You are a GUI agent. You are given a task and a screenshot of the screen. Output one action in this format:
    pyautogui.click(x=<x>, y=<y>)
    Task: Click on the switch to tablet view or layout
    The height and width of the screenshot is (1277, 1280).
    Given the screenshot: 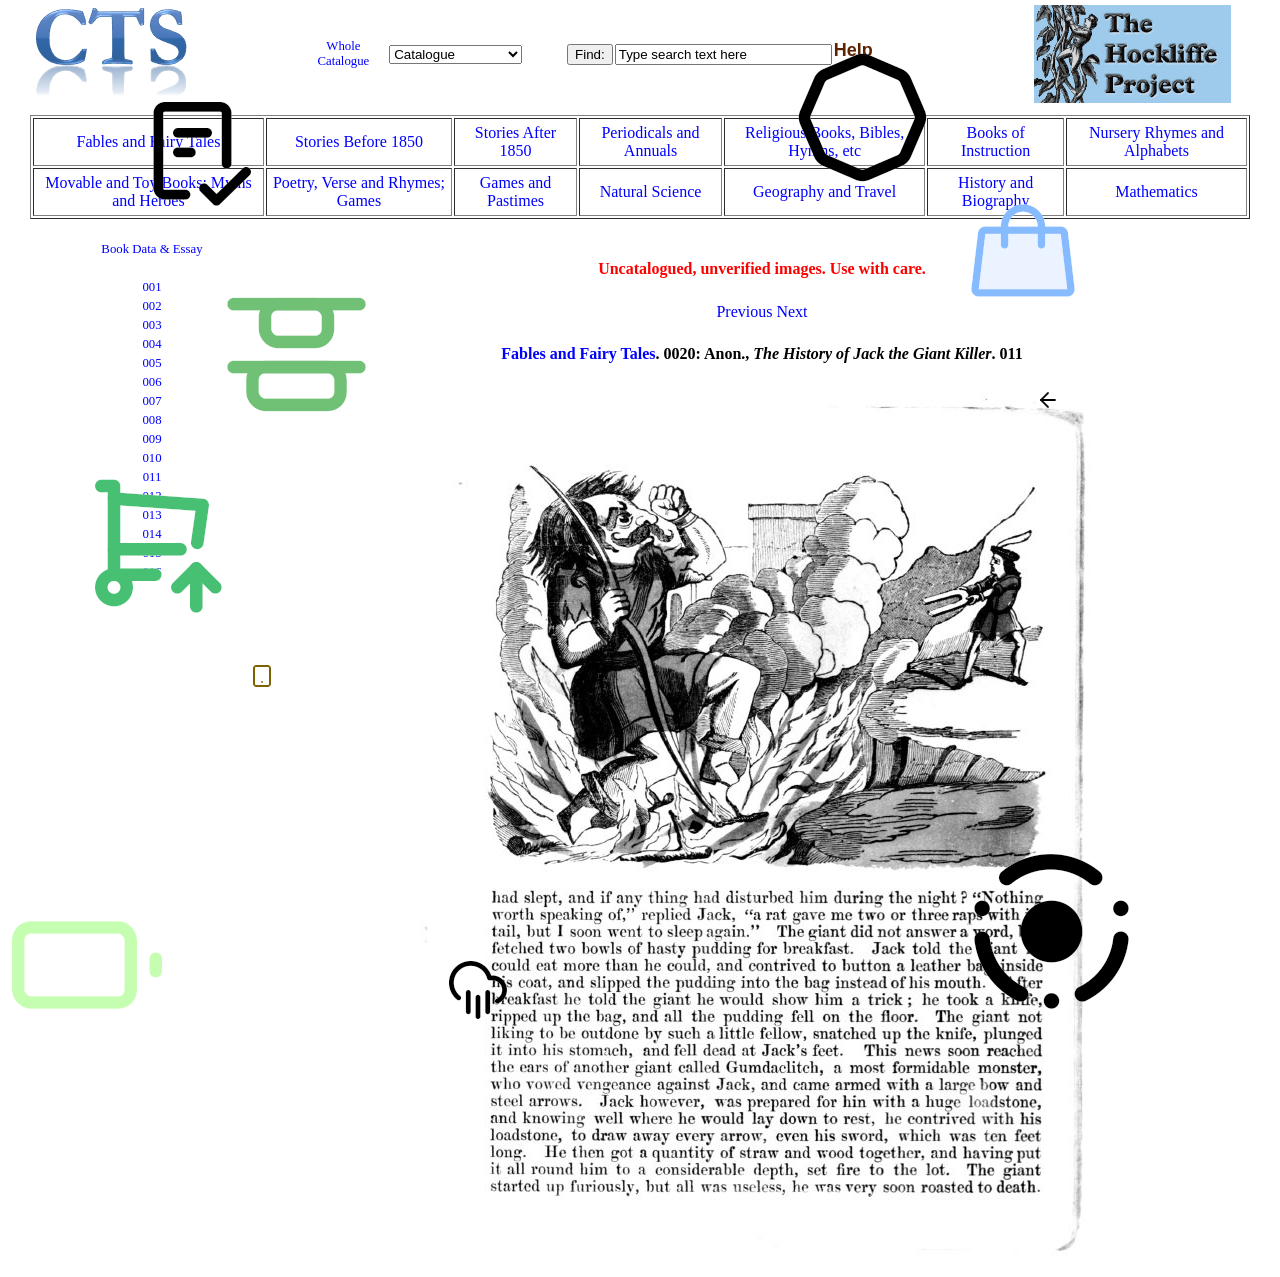 What is the action you would take?
    pyautogui.click(x=262, y=676)
    